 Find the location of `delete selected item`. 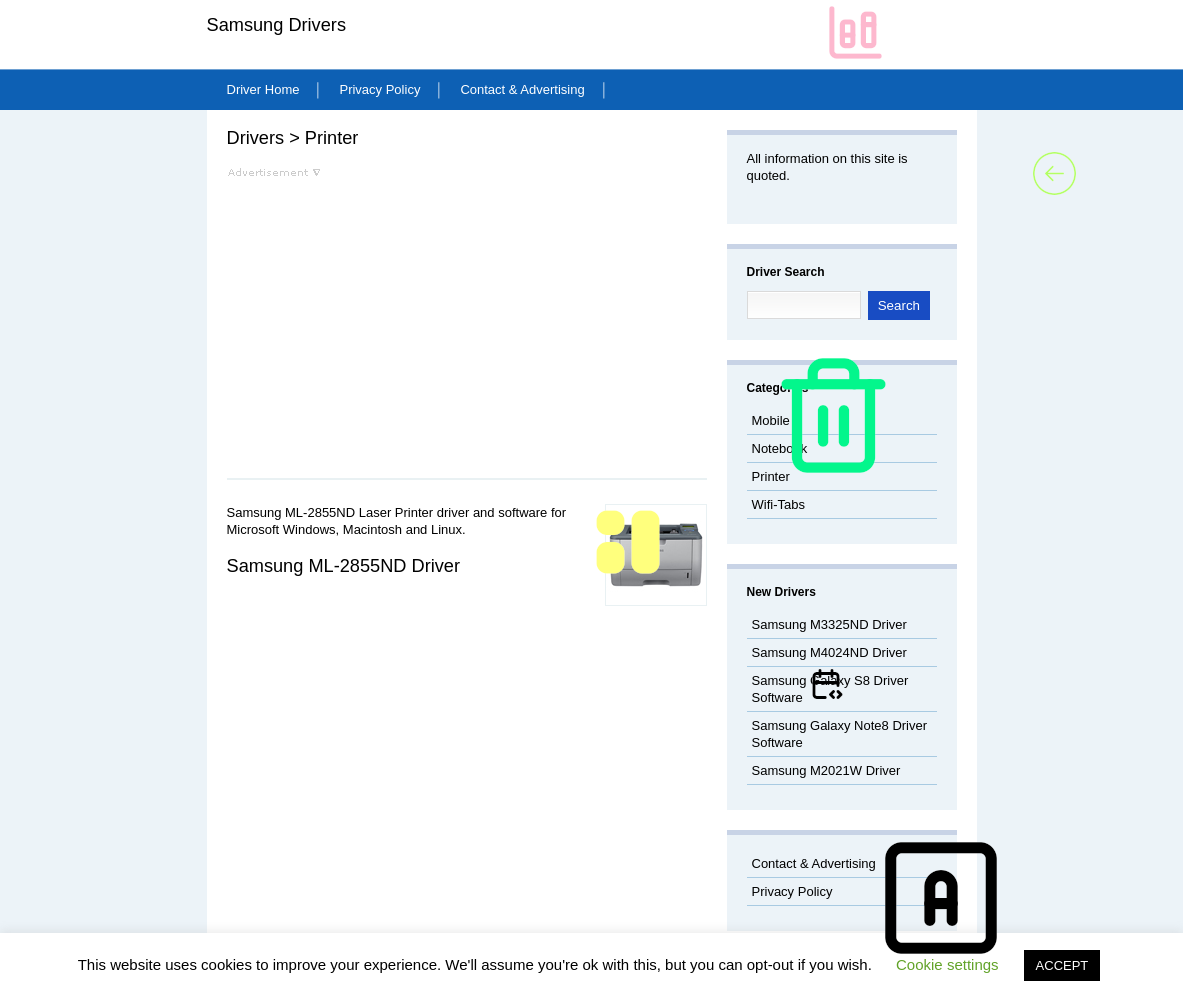

delete selected item is located at coordinates (833, 415).